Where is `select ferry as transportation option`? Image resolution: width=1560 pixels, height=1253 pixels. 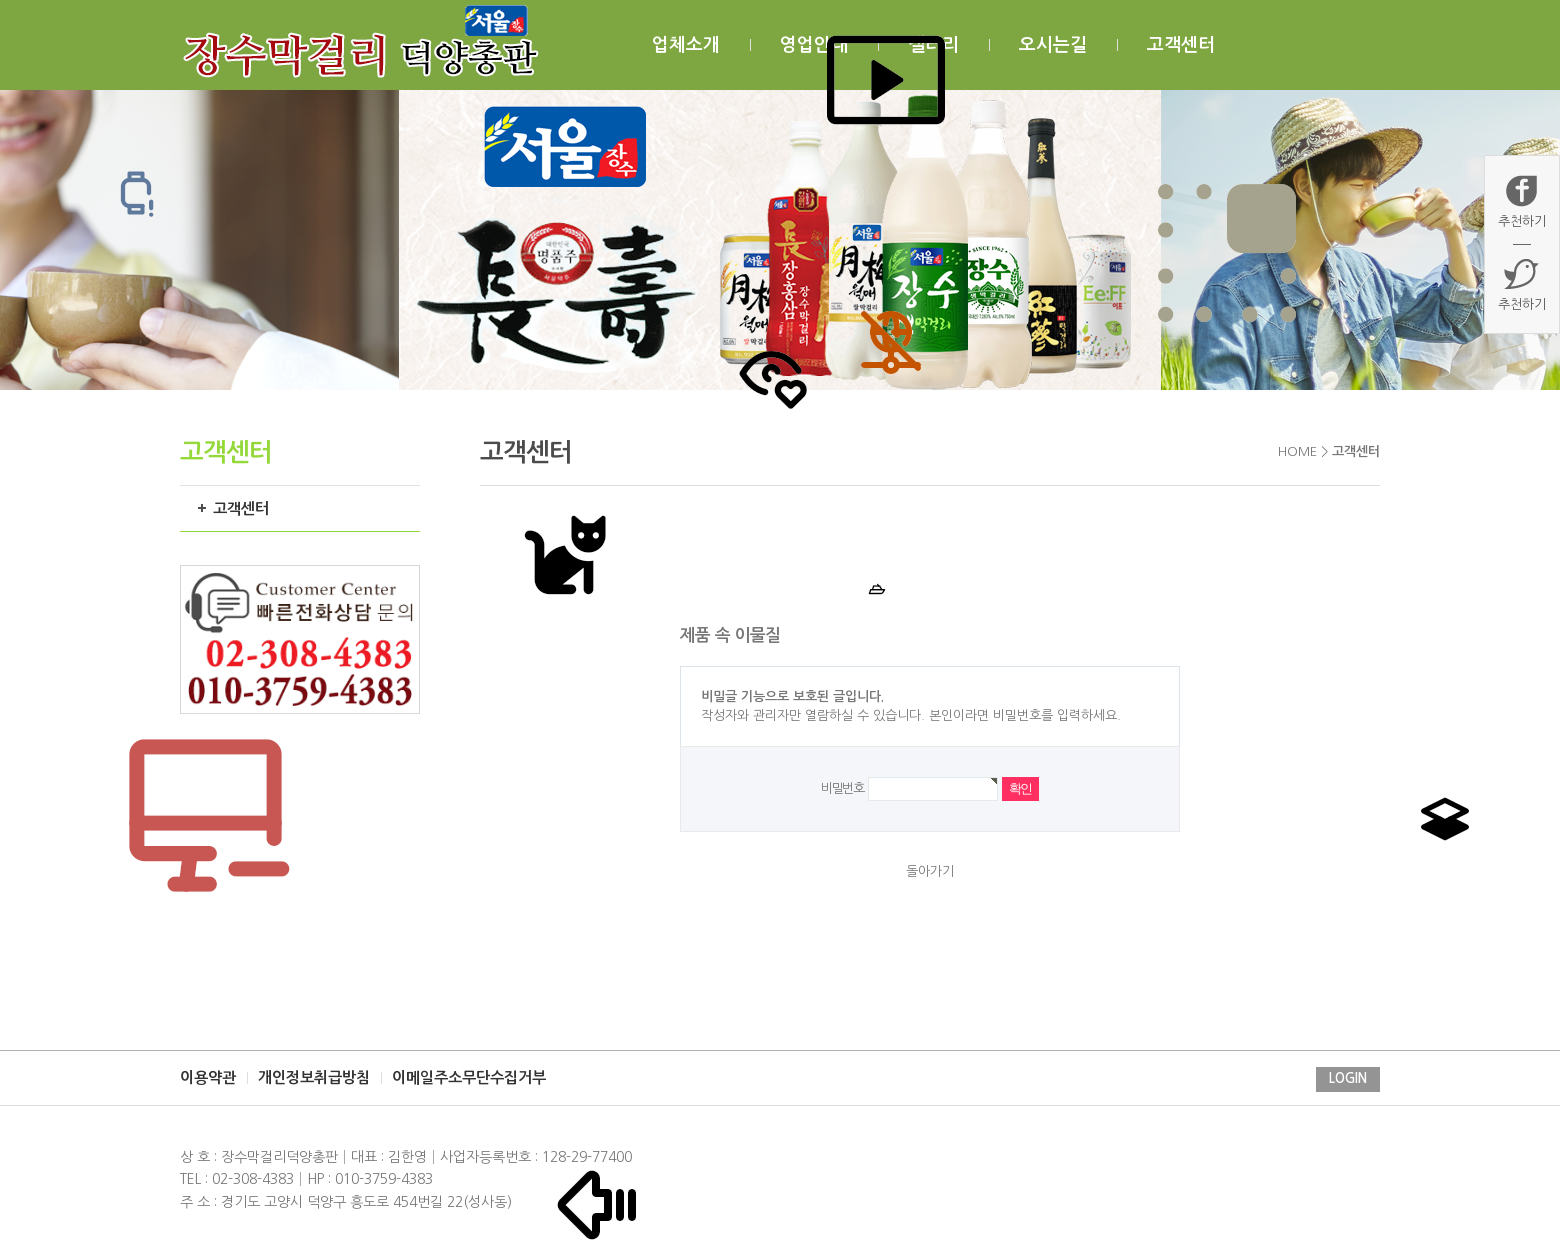
select ferry as transportation option is located at coordinates (877, 589).